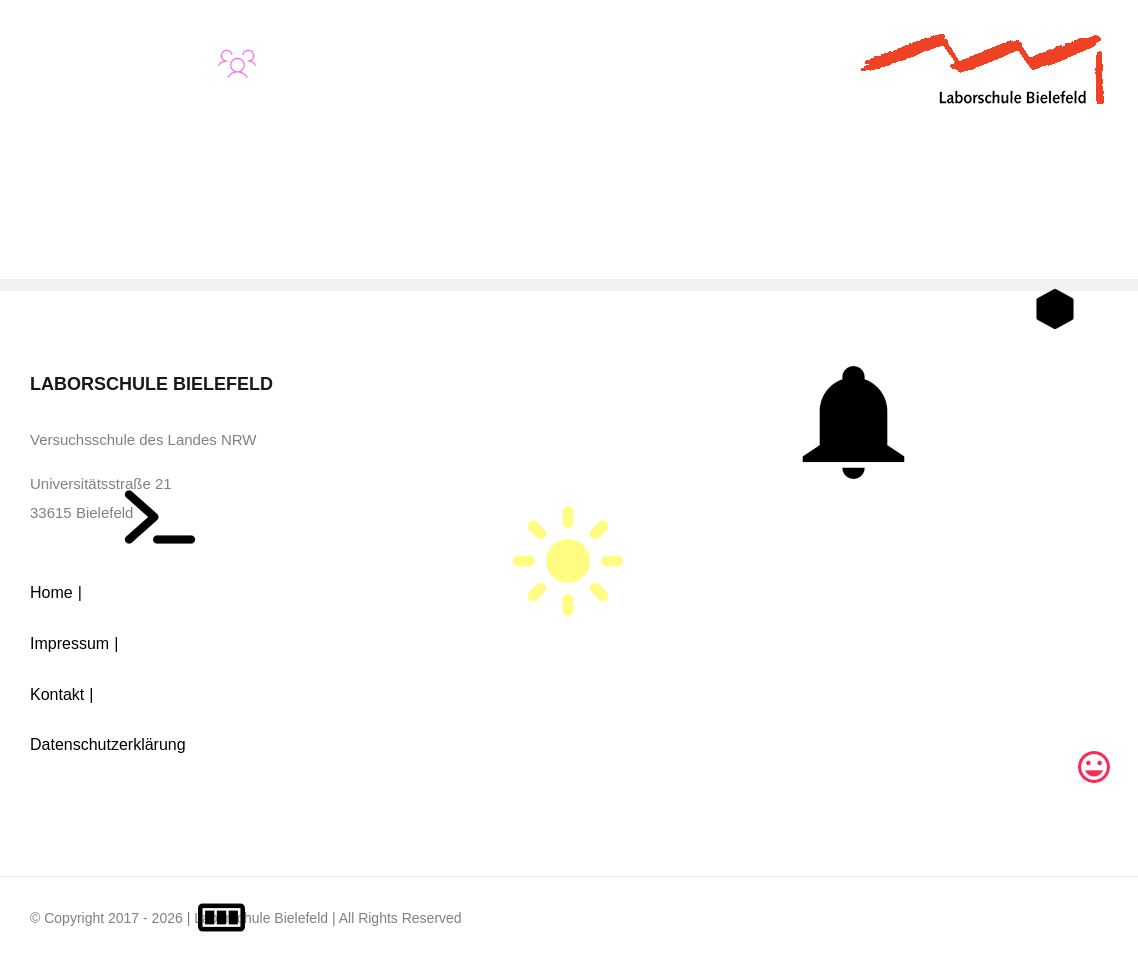 The image size is (1138, 960). What do you see at coordinates (568, 561) in the screenshot?
I see `increase screen brightness` at bounding box center [568, 561].